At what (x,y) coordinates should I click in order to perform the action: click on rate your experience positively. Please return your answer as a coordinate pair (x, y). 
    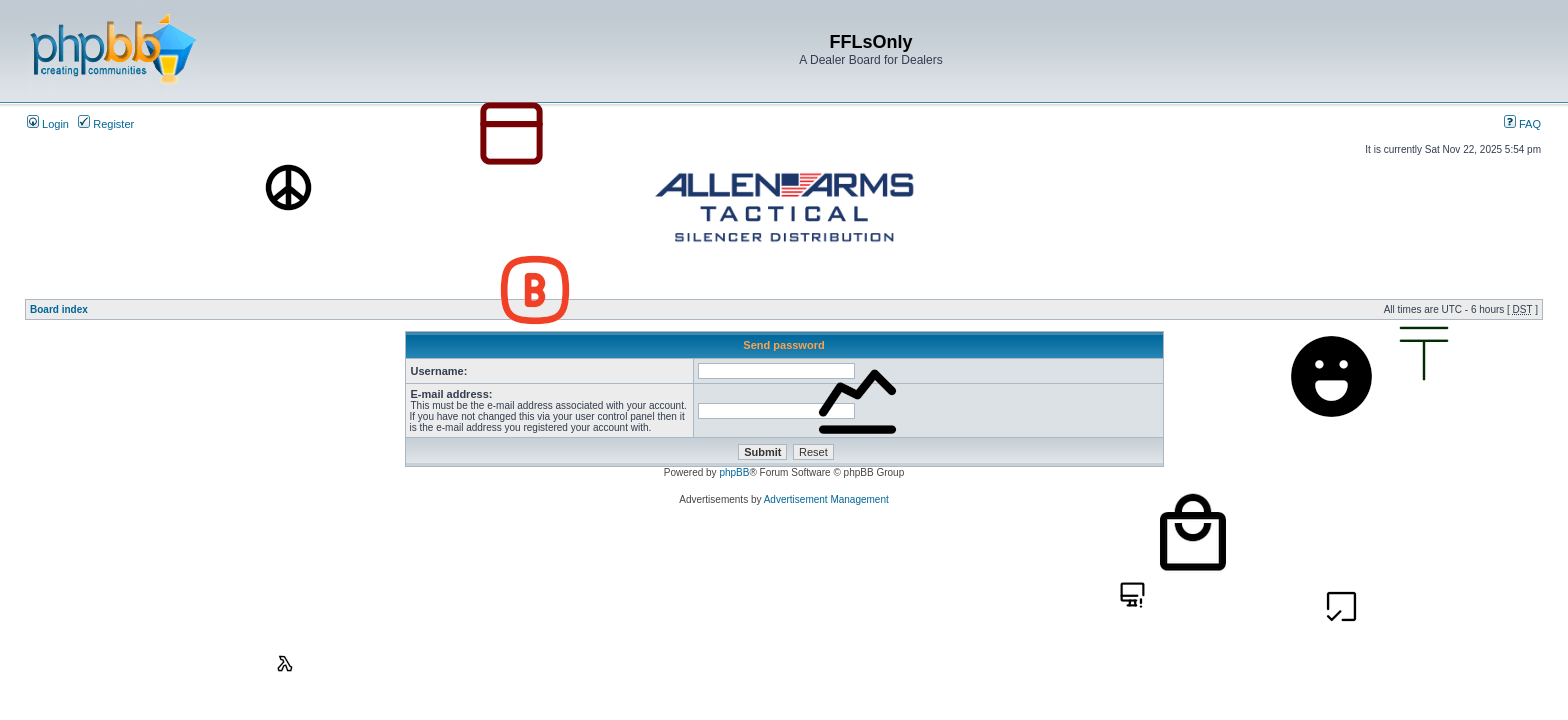
    Looking at the image, I should click on (1331, 376).